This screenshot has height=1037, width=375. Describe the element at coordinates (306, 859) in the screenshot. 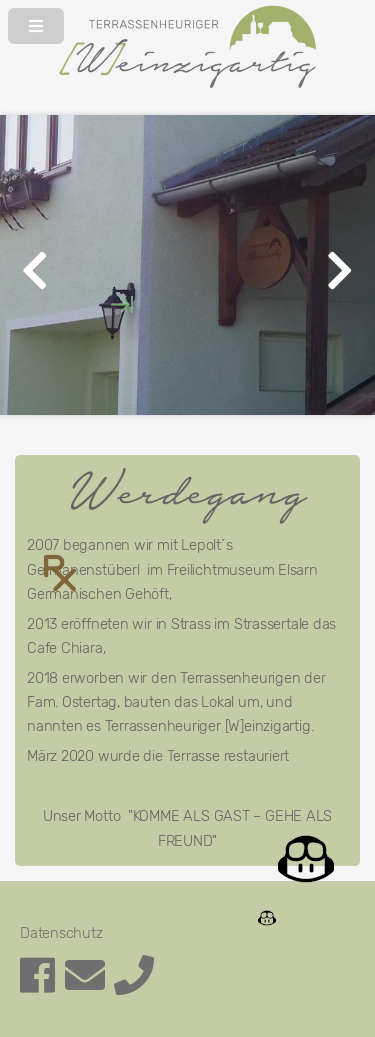

I see `access github copilot ai assistant` at that location.